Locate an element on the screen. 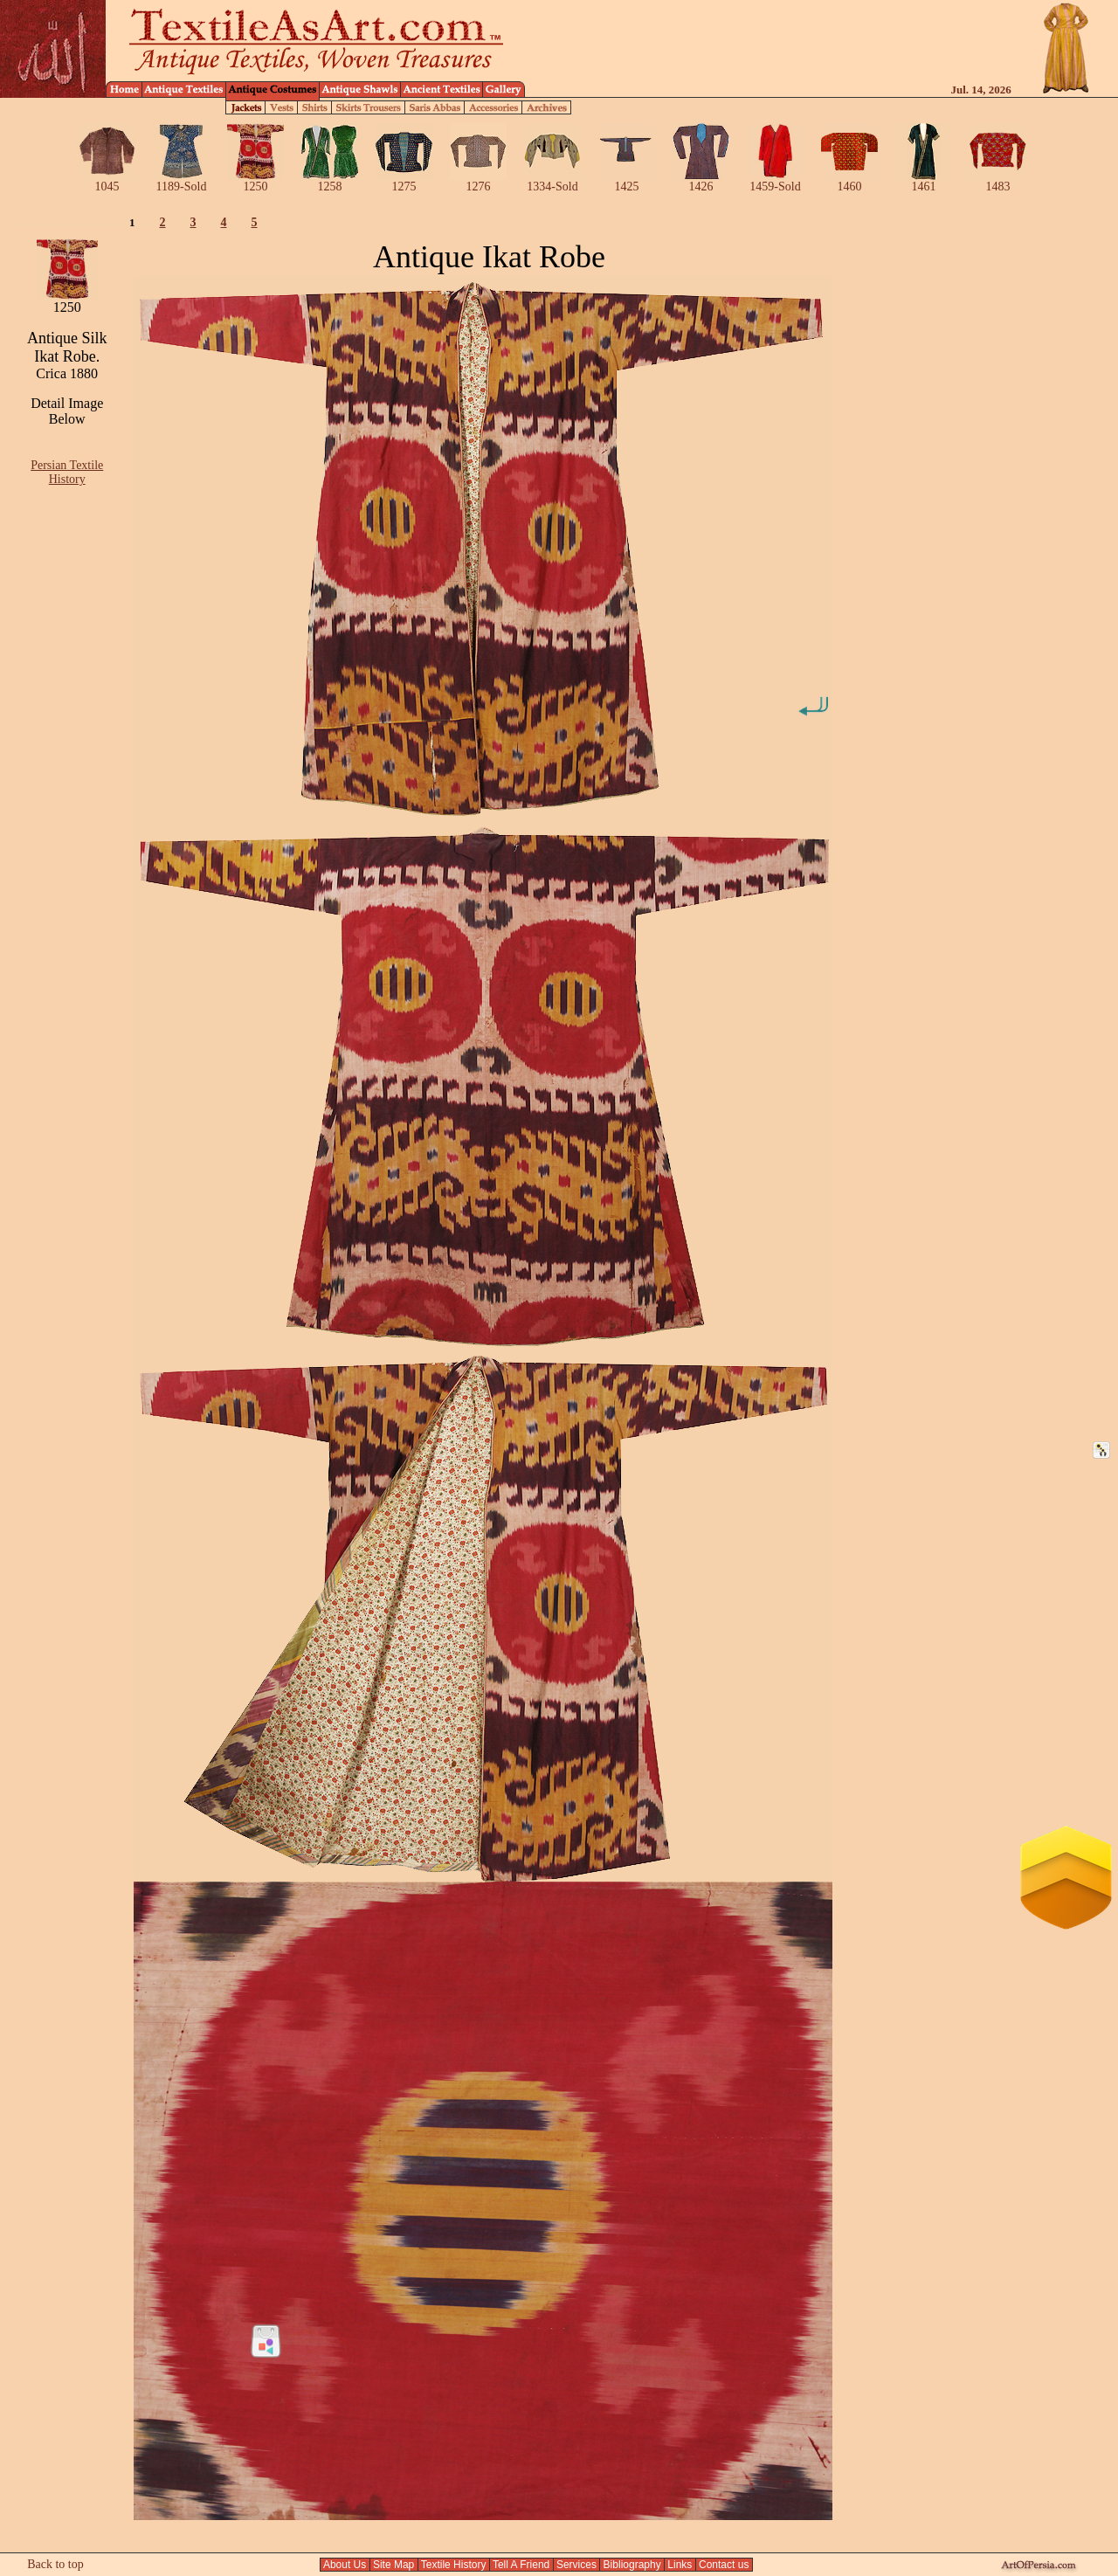 The height and width of the screenshot is (2576, 1118). reply to all recipients of an email is located at coordinates (812, 704).